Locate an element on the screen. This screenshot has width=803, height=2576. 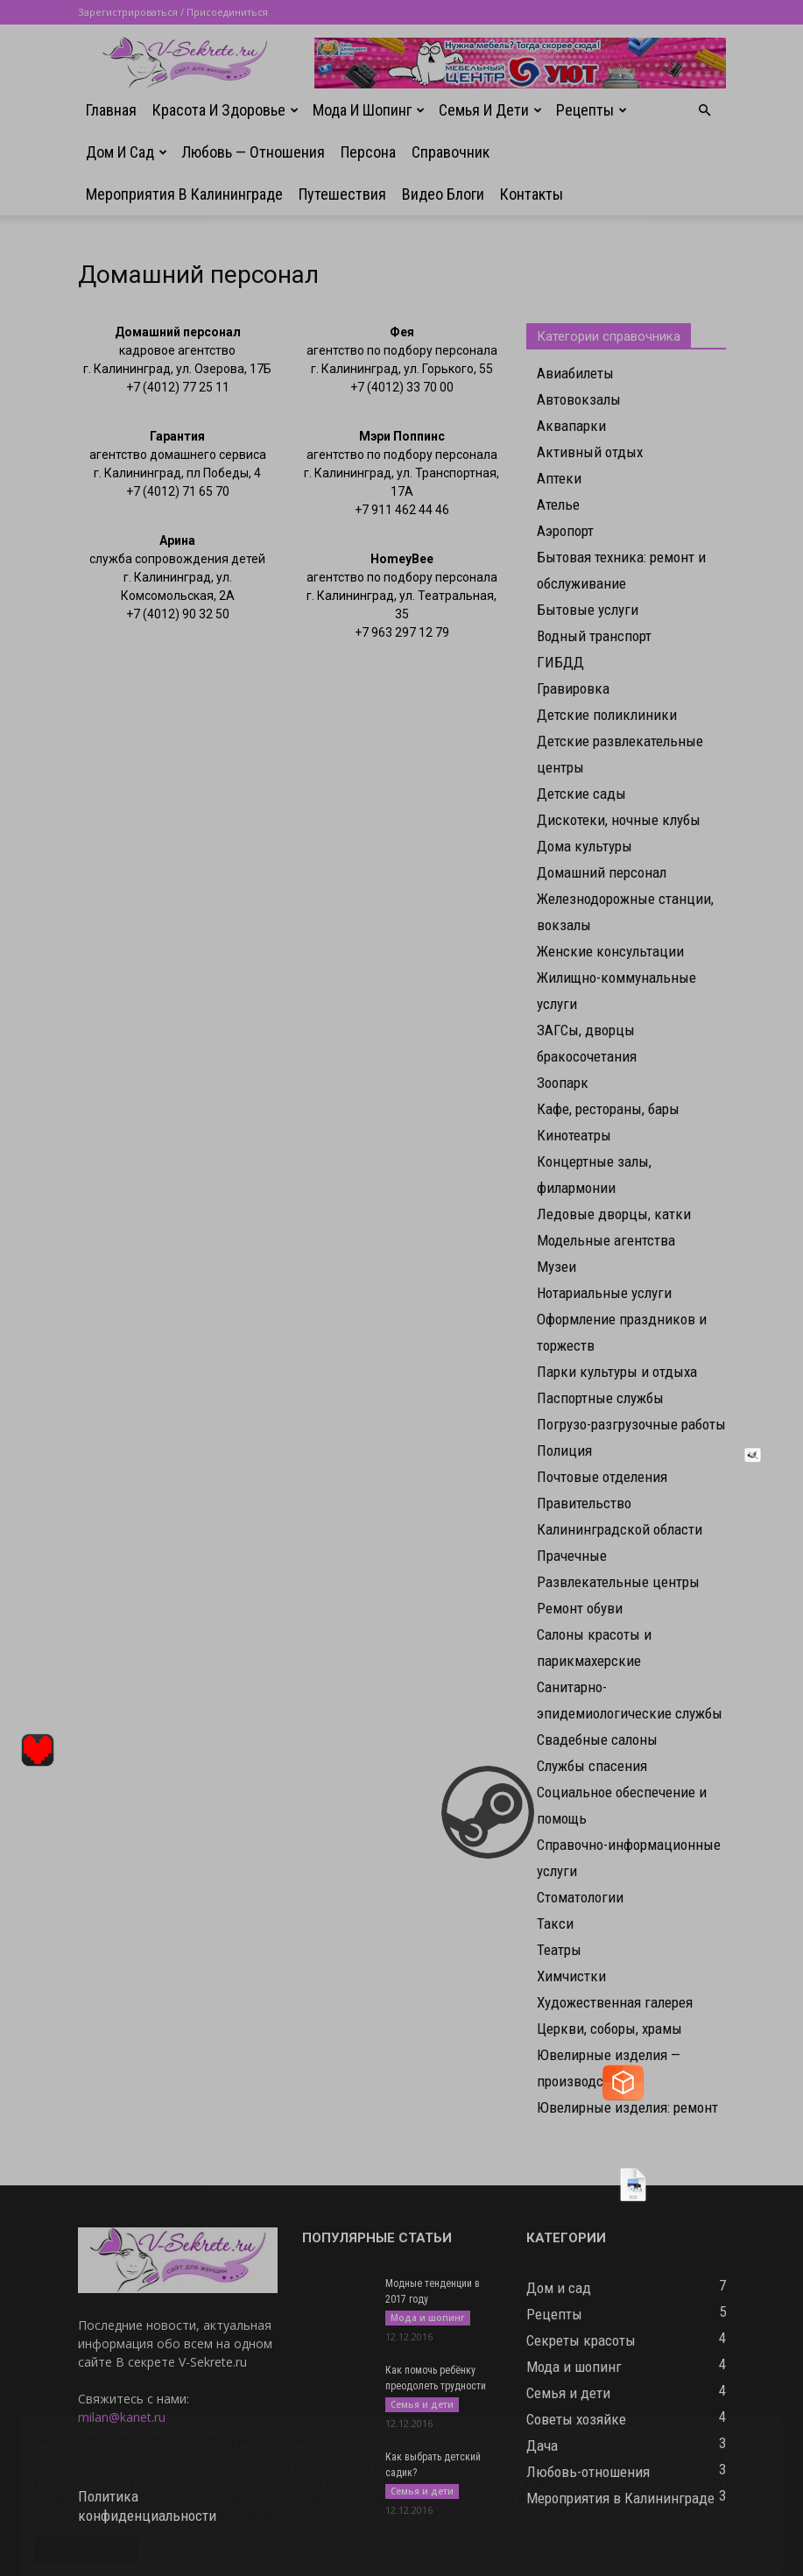
an ico image file used for icons and favicons is located at coordinates (633, 2185).